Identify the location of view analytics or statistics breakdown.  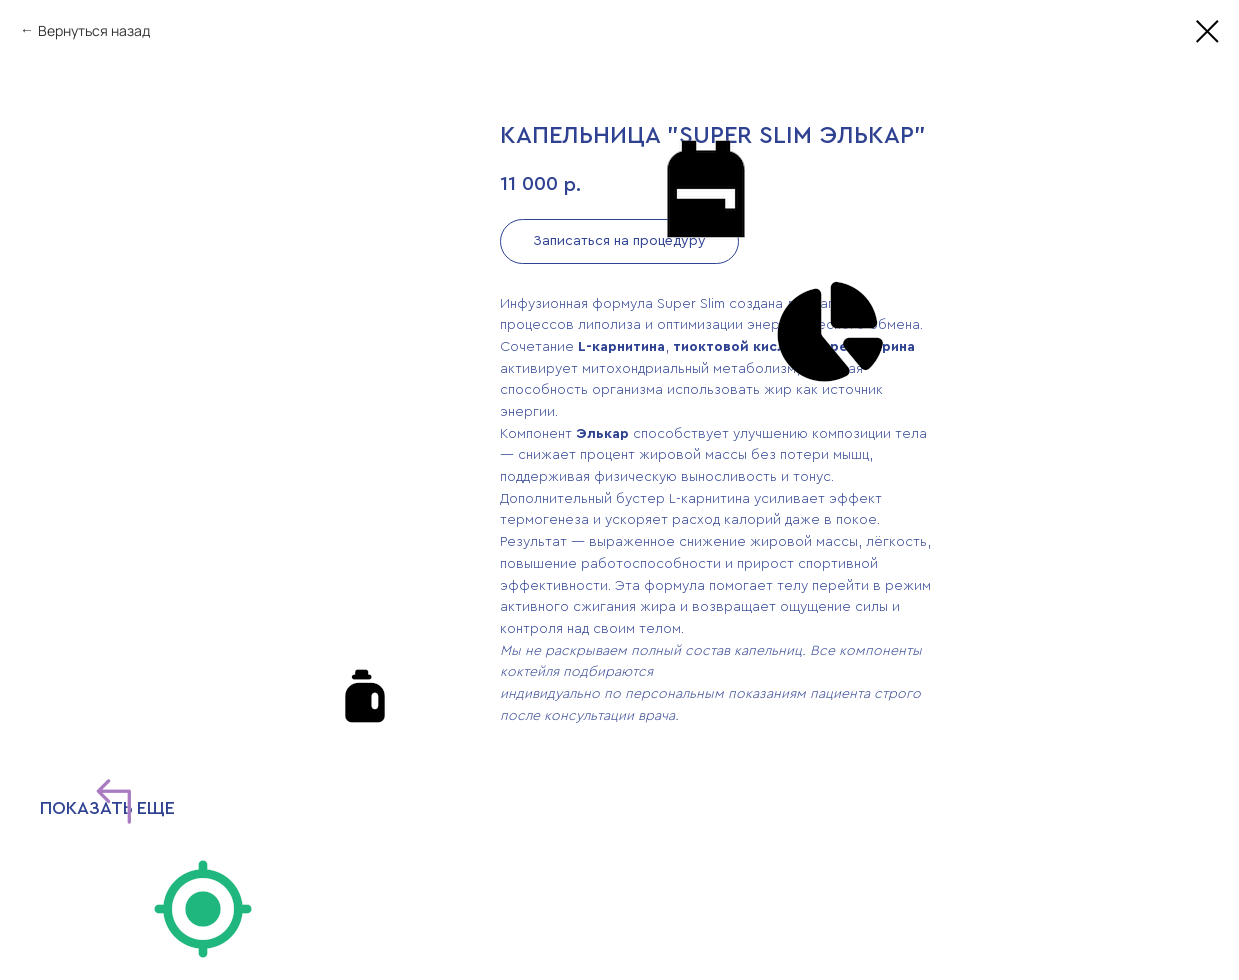
(827, 331).